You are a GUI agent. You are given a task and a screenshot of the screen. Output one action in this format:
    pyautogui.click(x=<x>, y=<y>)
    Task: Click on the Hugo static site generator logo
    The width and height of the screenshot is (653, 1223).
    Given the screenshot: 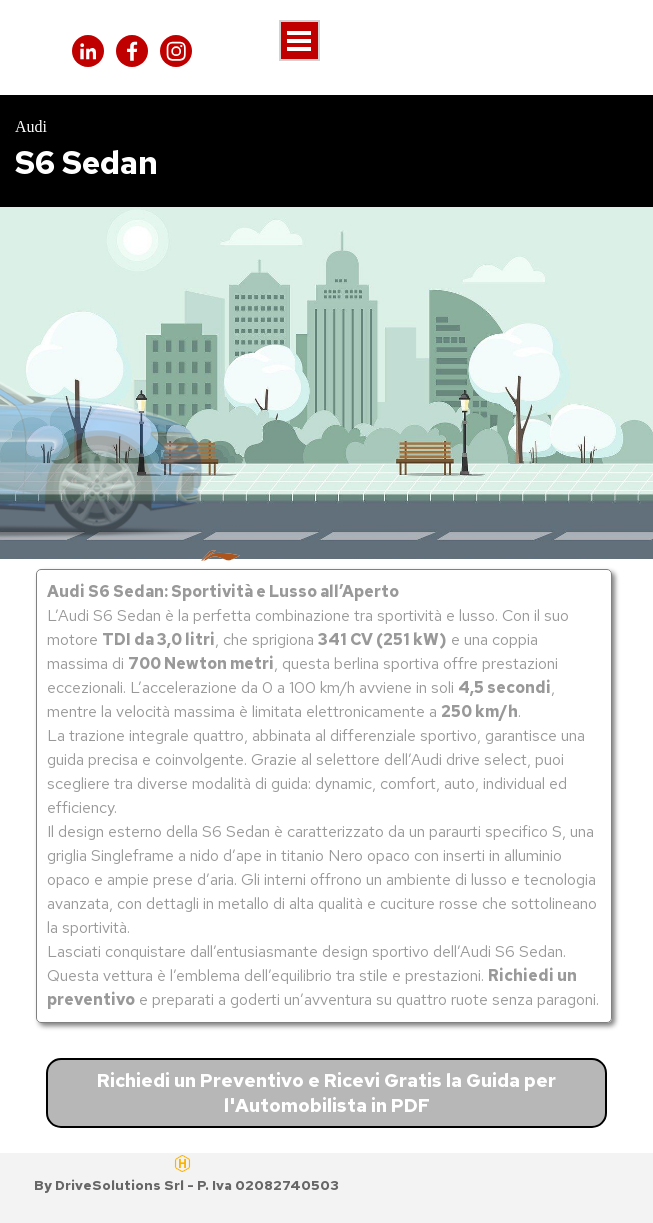 What is the action you would take?
    pyautogui.click(x=182, y=1163)
    